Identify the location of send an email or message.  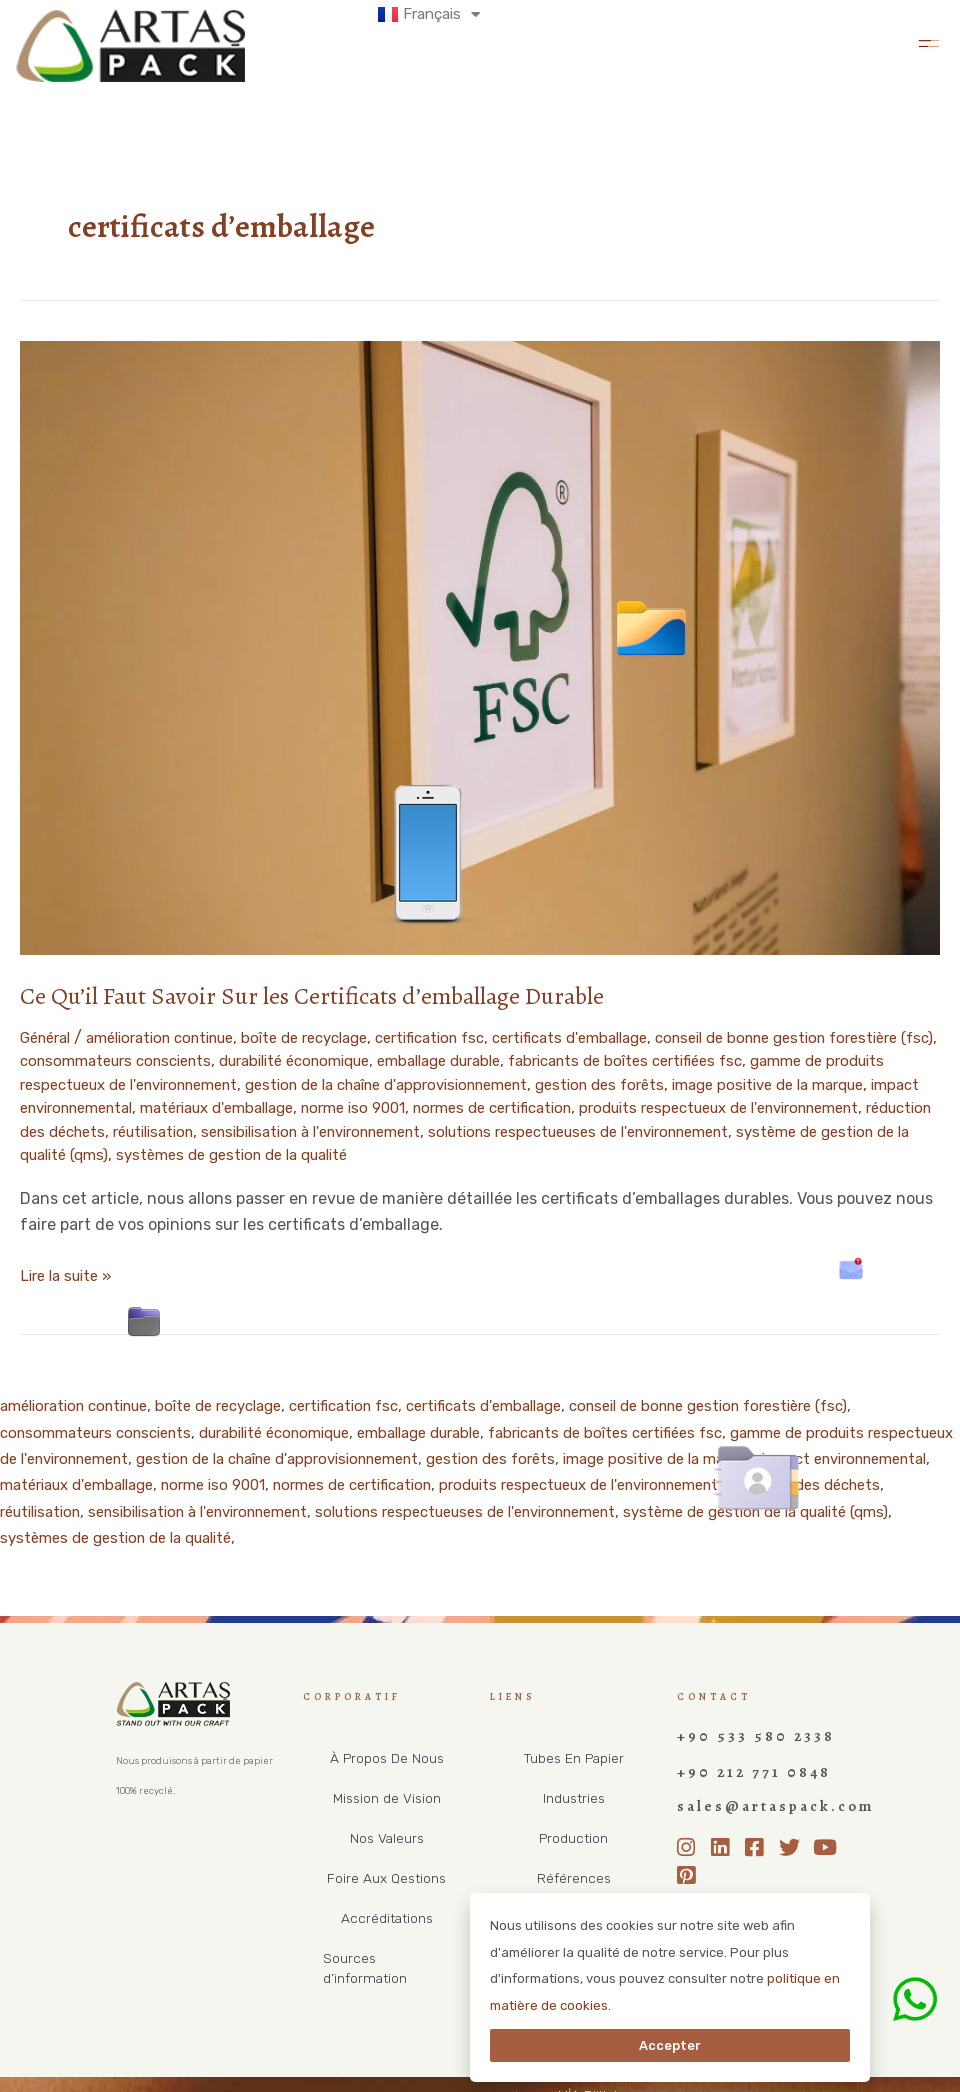
(851, 1270).